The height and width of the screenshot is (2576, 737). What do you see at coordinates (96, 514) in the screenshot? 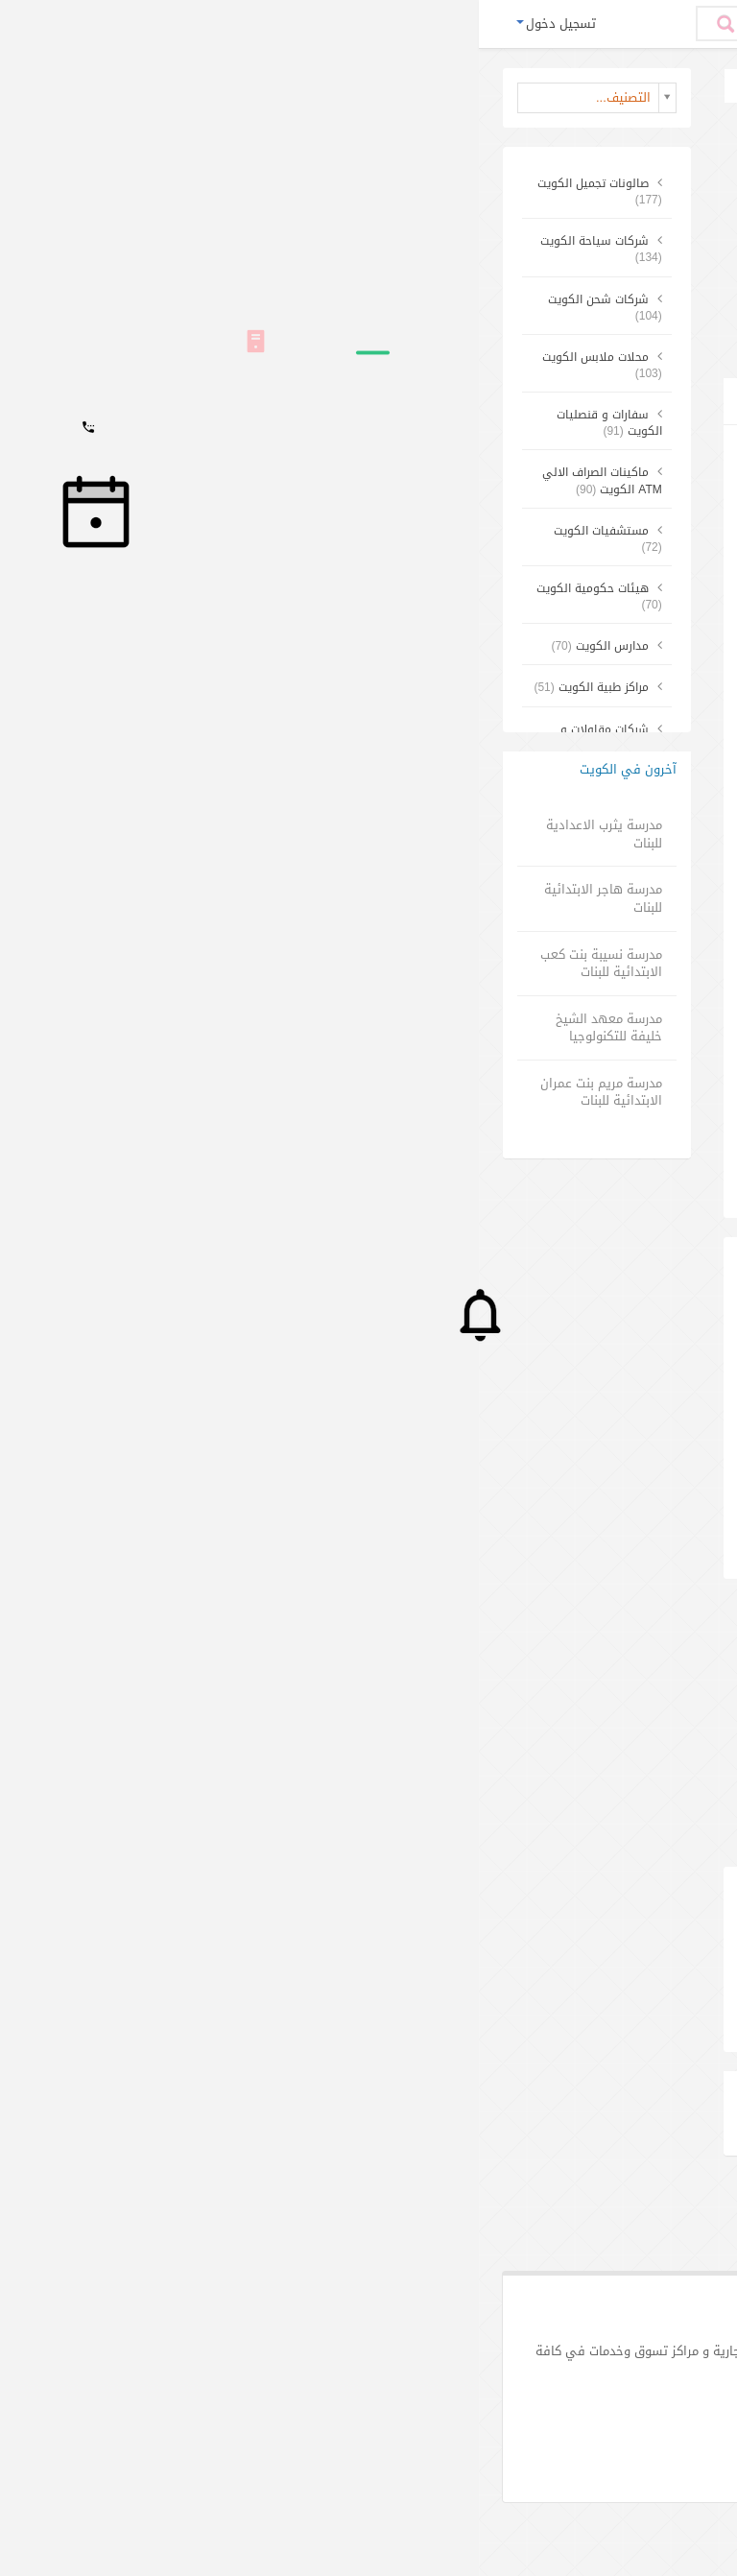
I see `calendar event or reminder indicator` at bounding box center [96, 514].